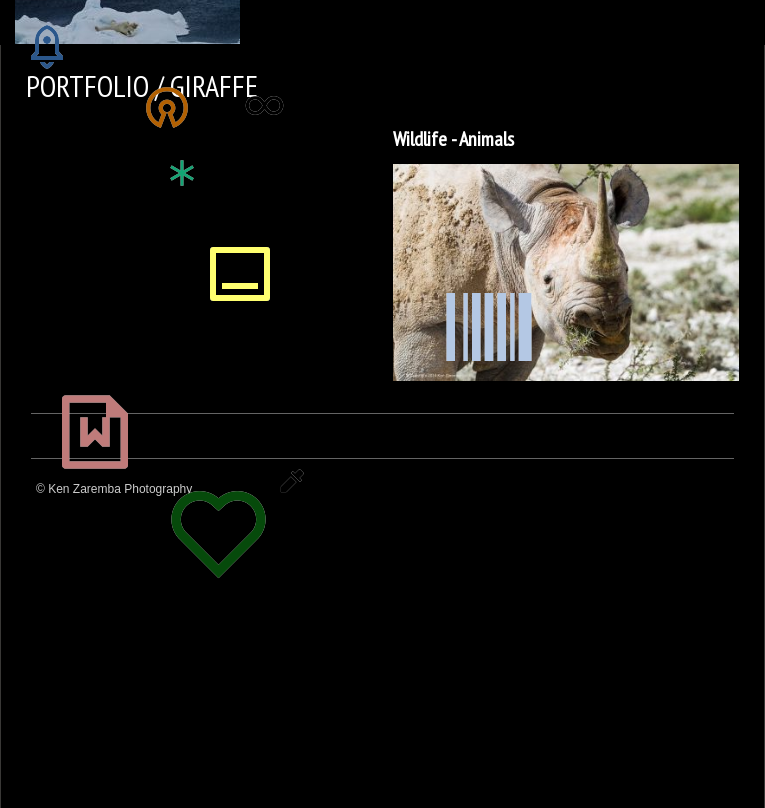 This screenshot has width=765, height=808. I want to click on indicates unlimited or infinite content, so click(264, 105).